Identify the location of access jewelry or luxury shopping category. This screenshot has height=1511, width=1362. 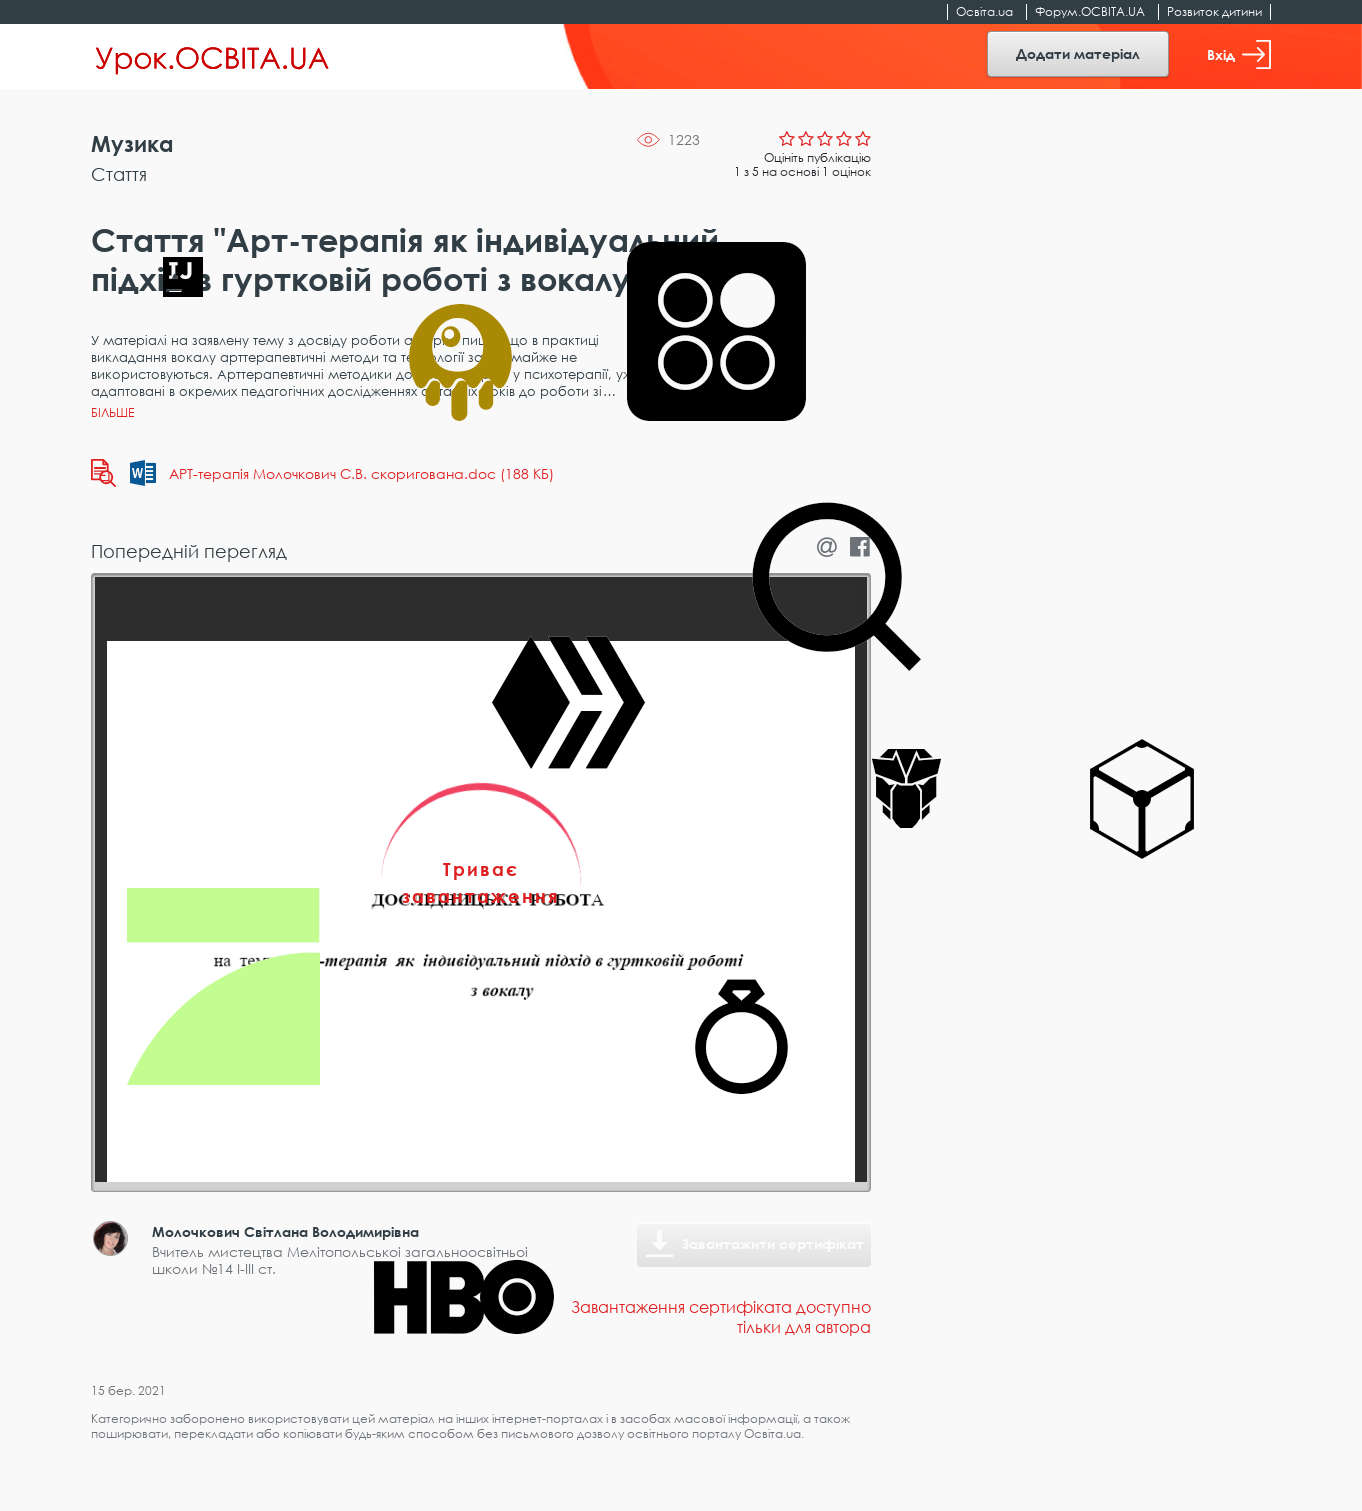
(741, 1039).